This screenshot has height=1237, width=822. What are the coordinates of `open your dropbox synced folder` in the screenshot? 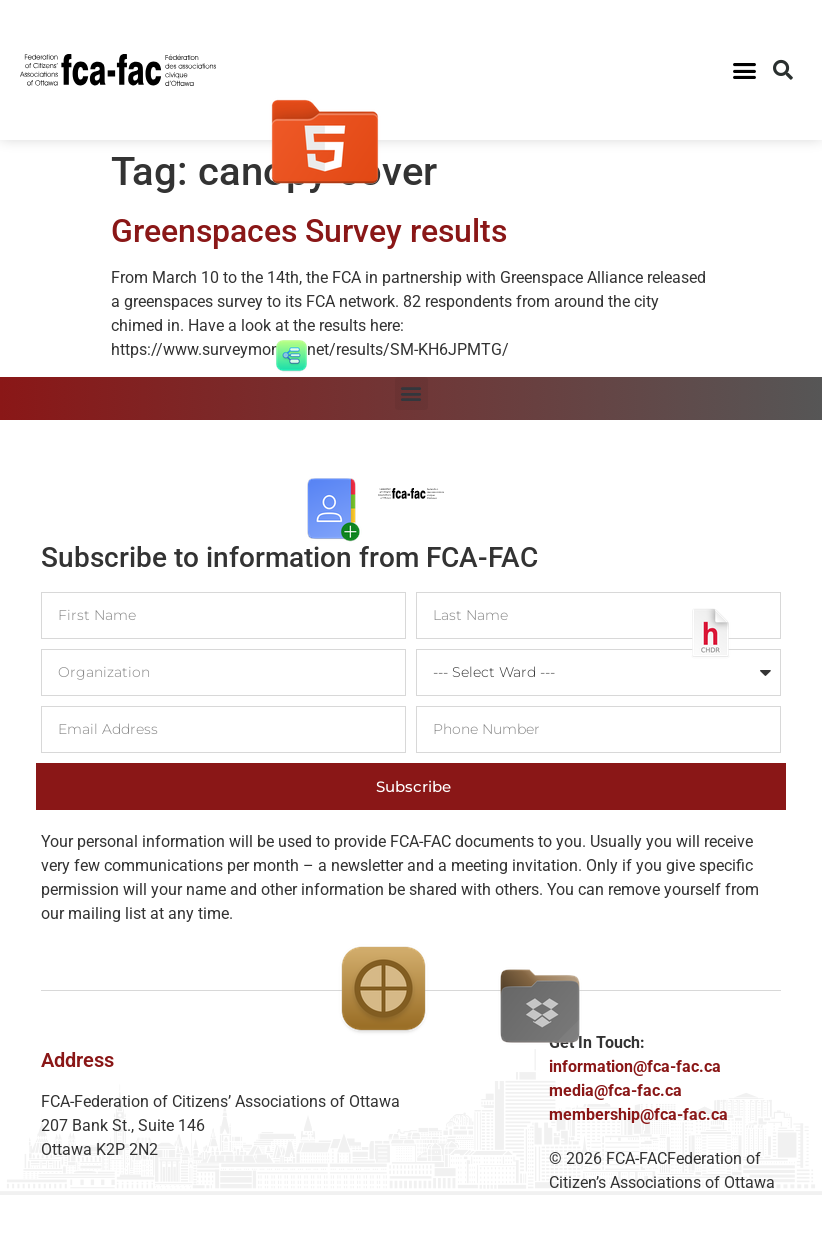 It's located at (540, 1006).